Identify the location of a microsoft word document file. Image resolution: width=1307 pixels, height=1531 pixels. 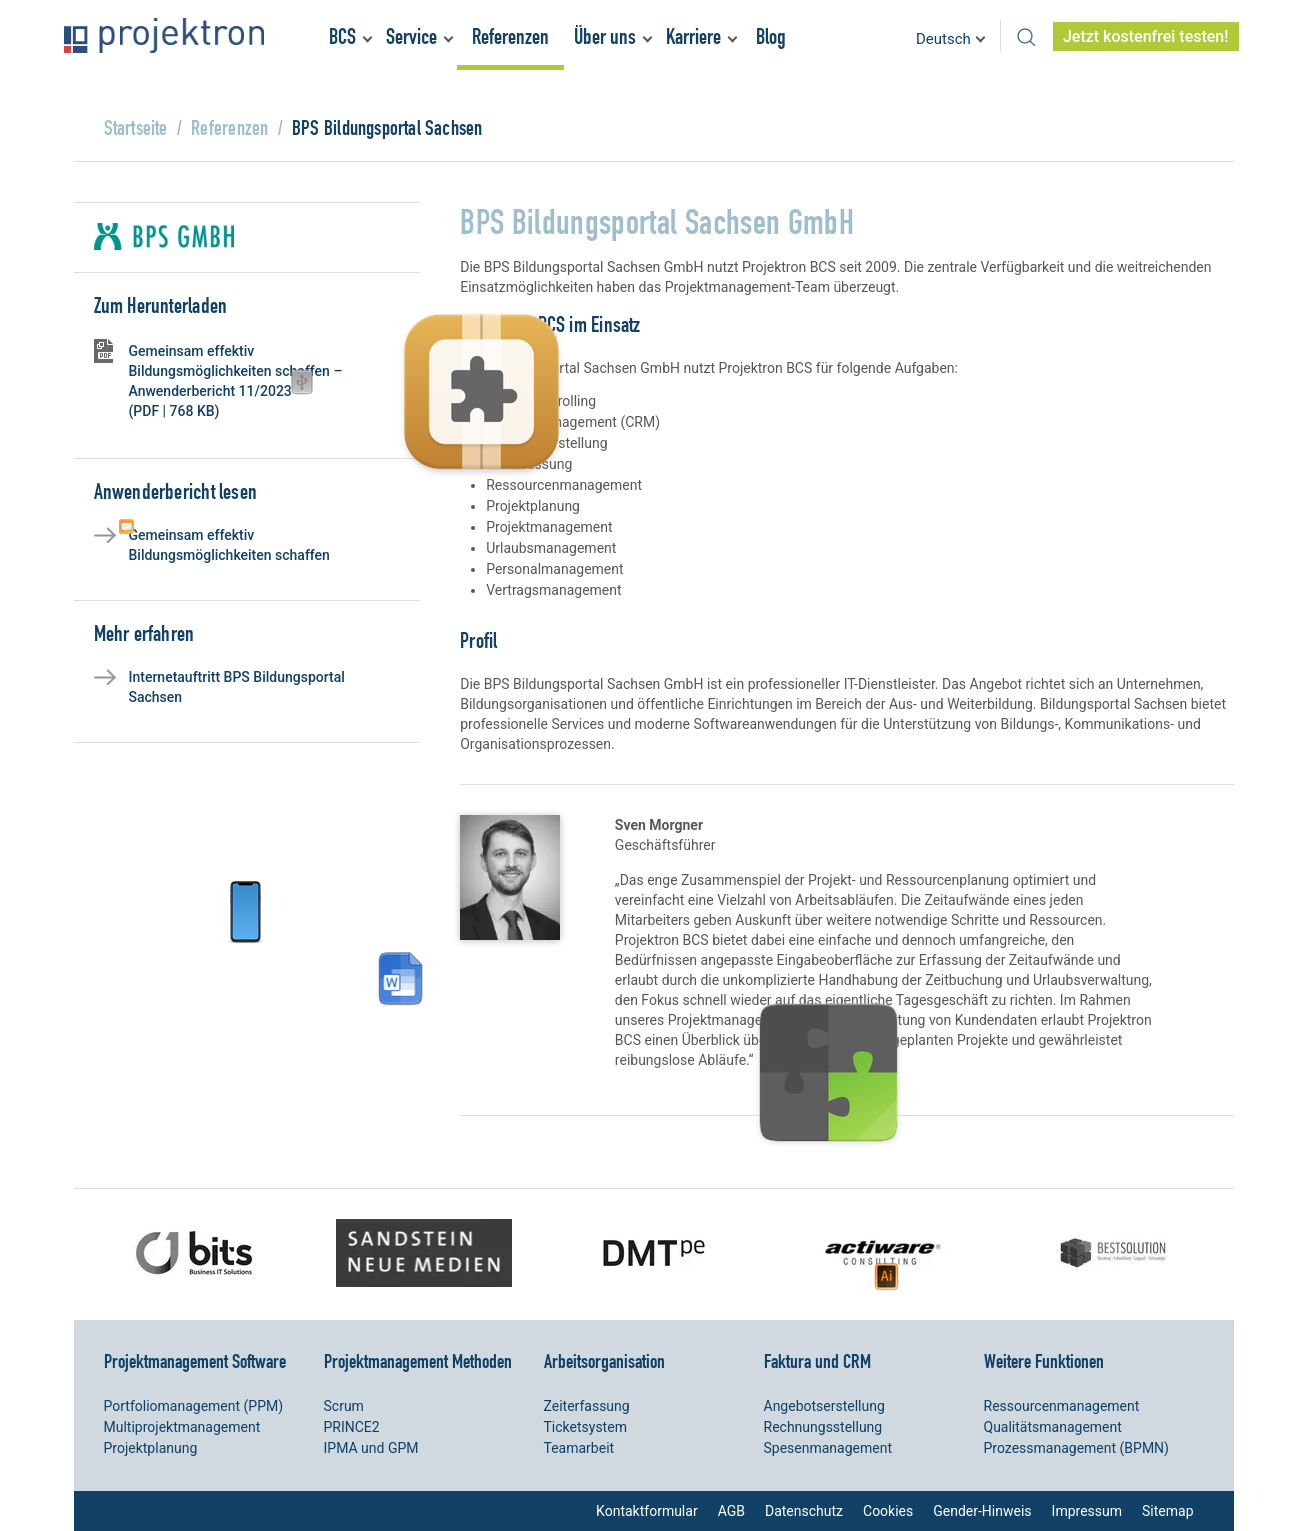
(400, 978).